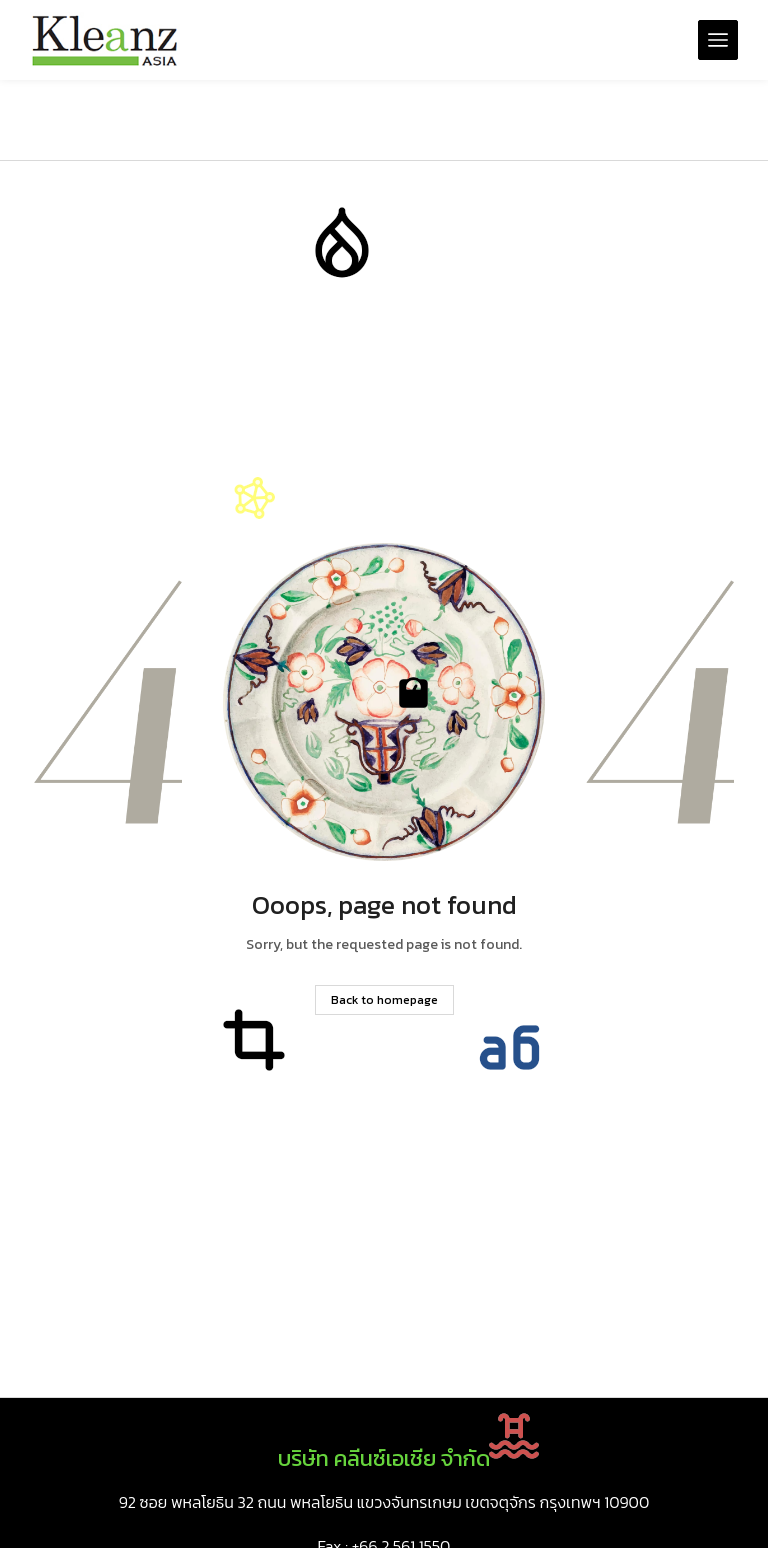 The height and width of the screenshot is (1548, 768). What do you see at coordinates (509, 1047) in the screenshot?
I see `switch to cyrillic keyboard layout` at bounding box center [509, 1047].